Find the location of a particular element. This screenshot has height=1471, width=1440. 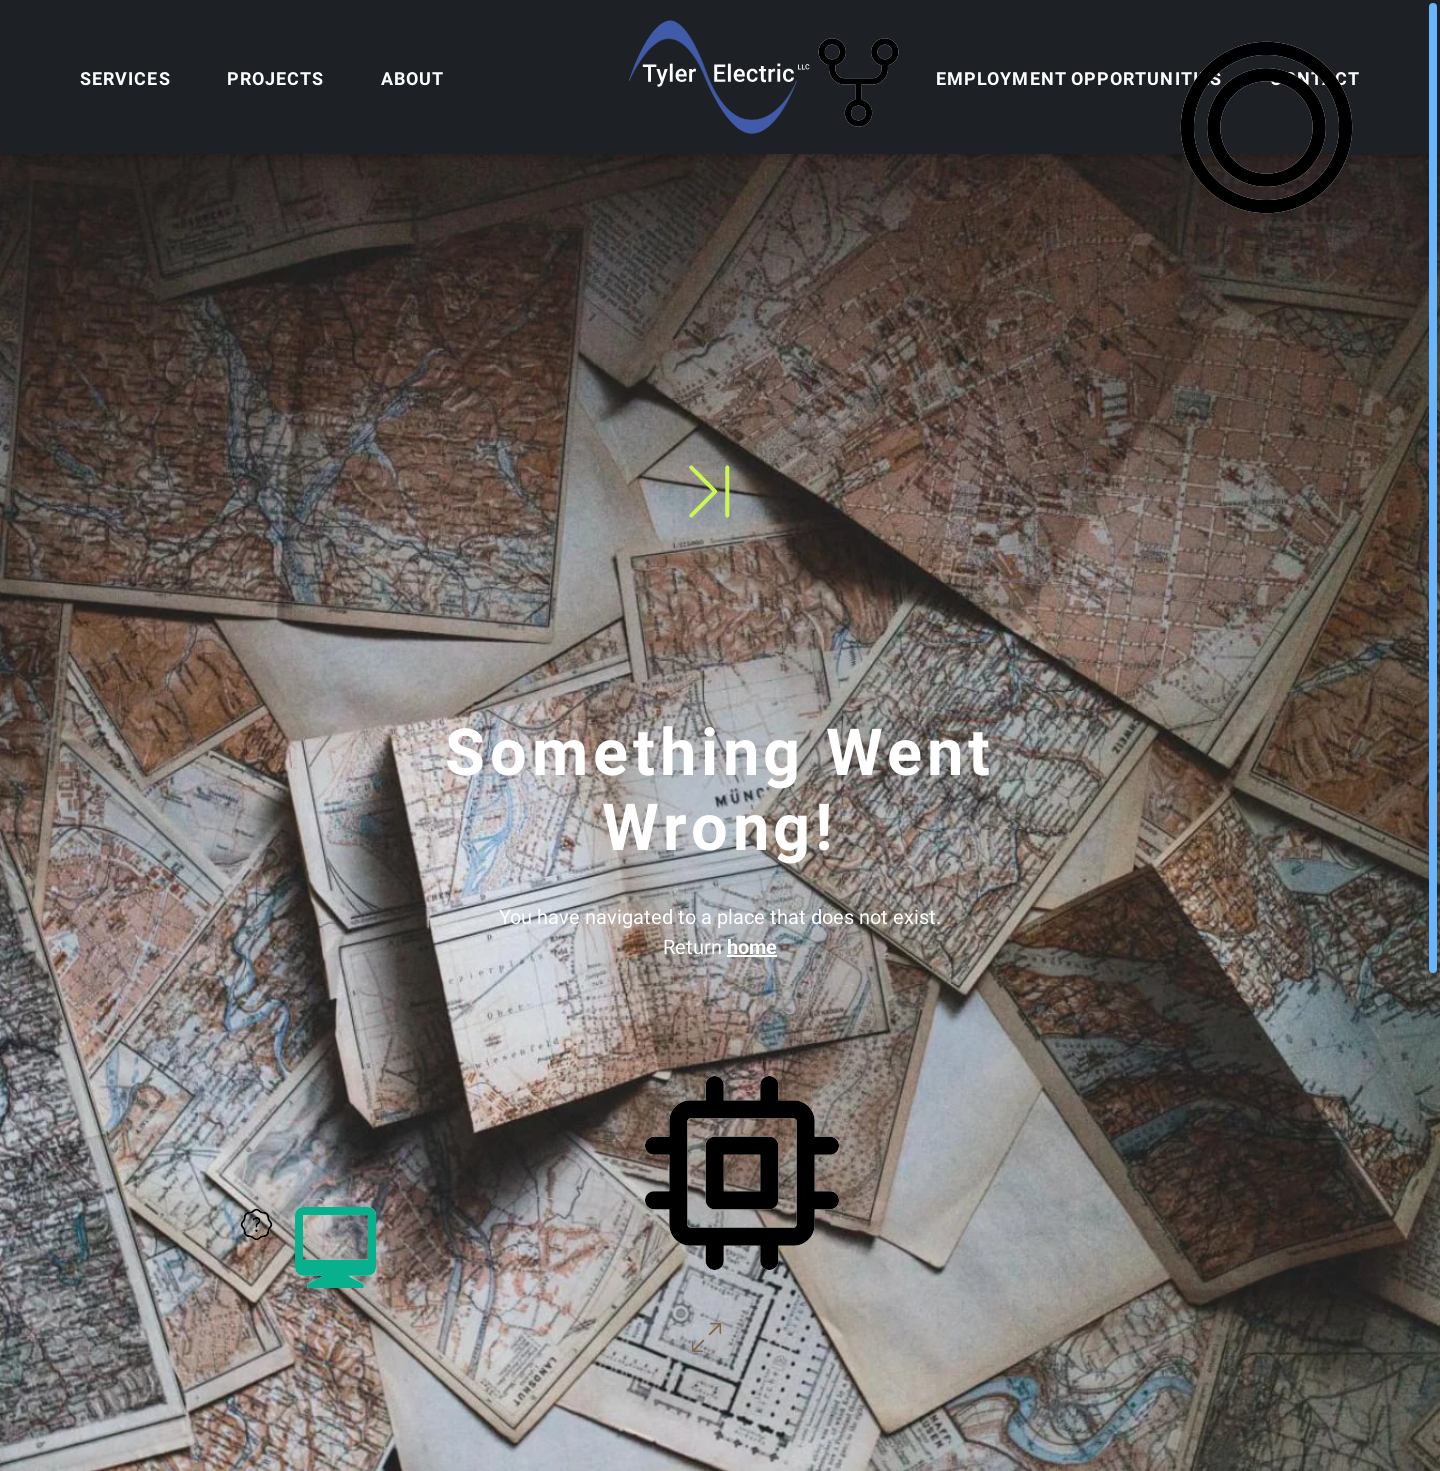

fork this repository is located at coordinates (858, 82).